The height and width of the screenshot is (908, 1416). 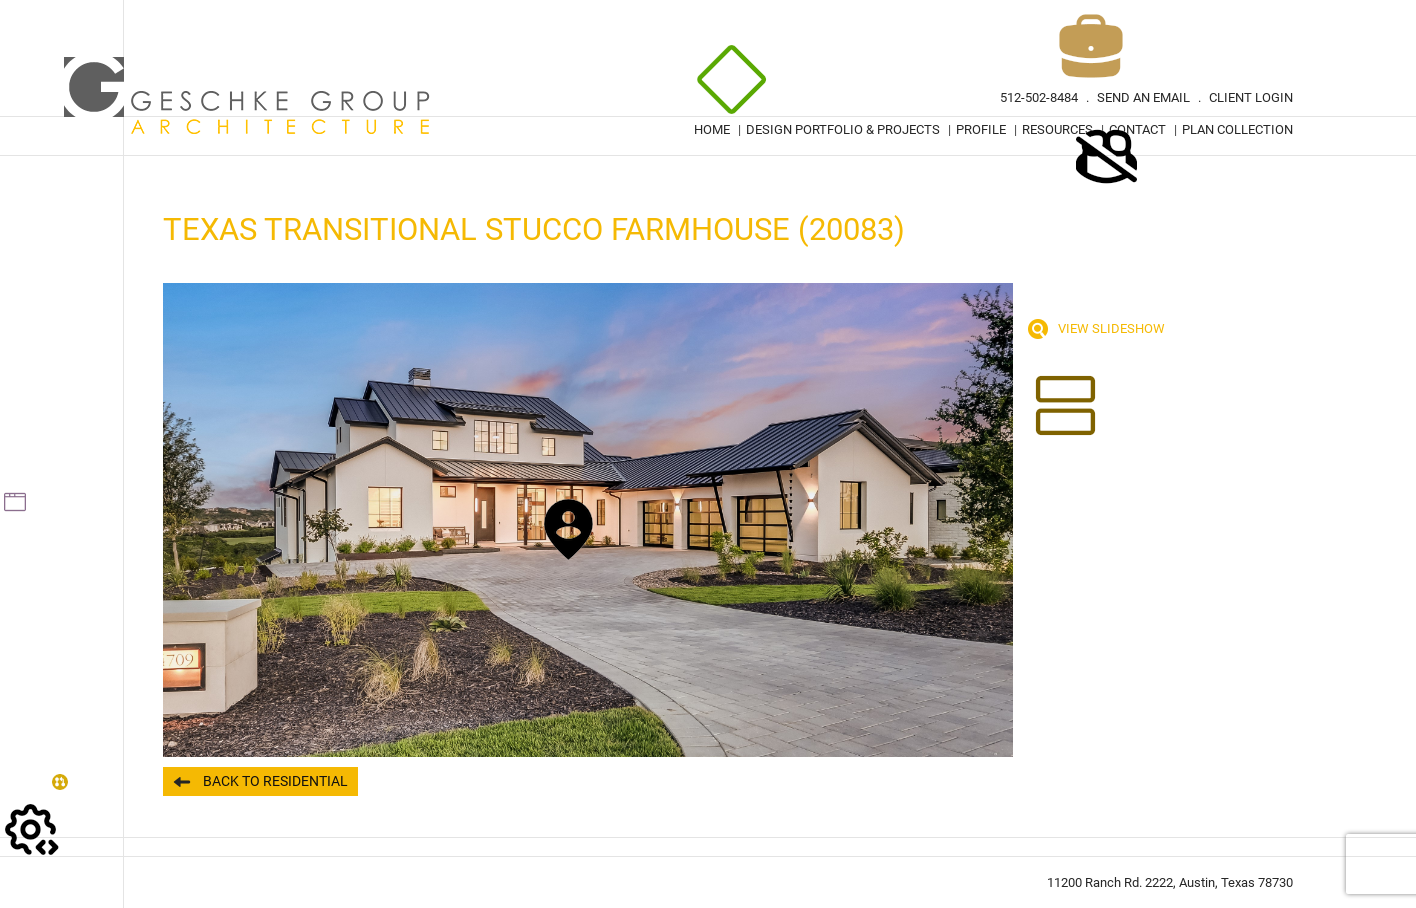 I want to click on indicates premium or pro feature, so click(x=731, y=79).